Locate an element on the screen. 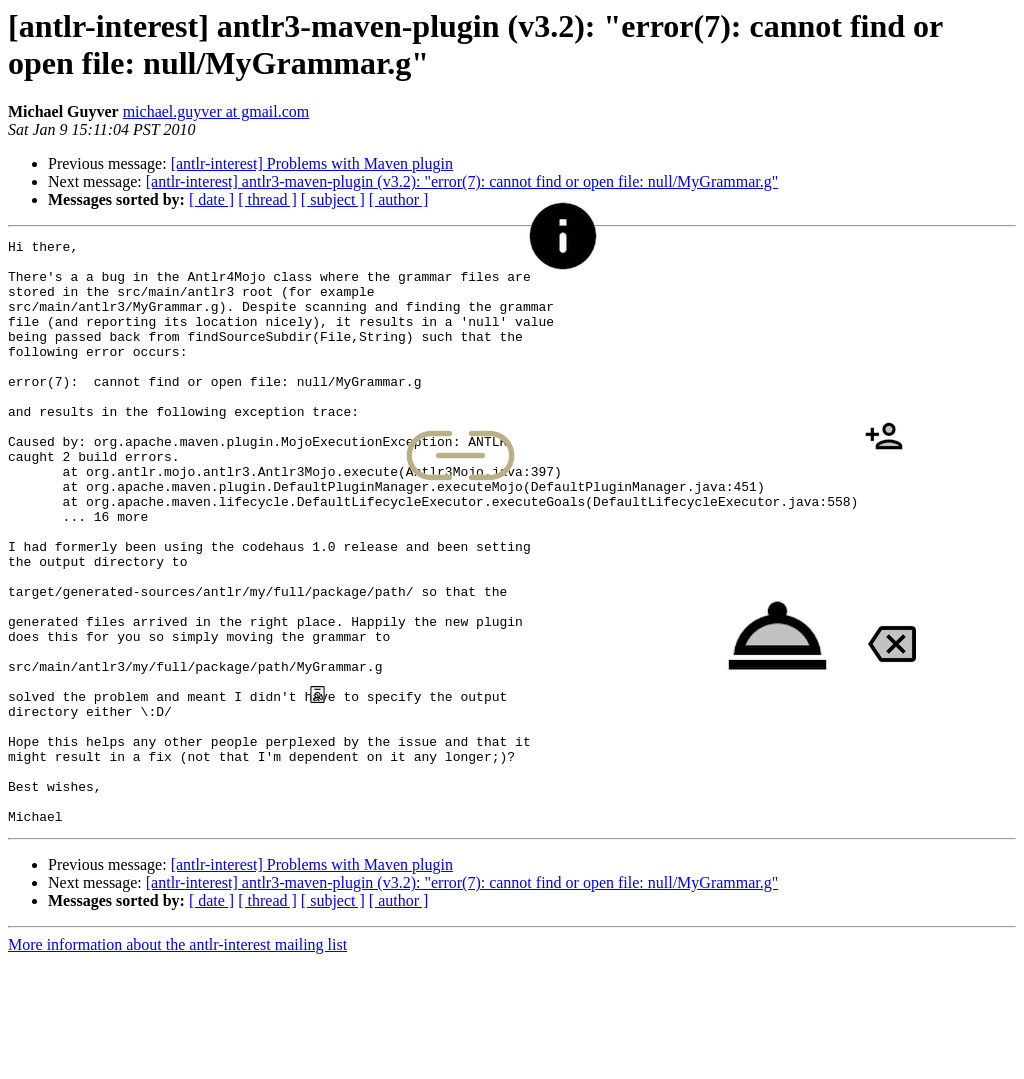  request room service or hotel amenities is located at coordinates (777, 635).